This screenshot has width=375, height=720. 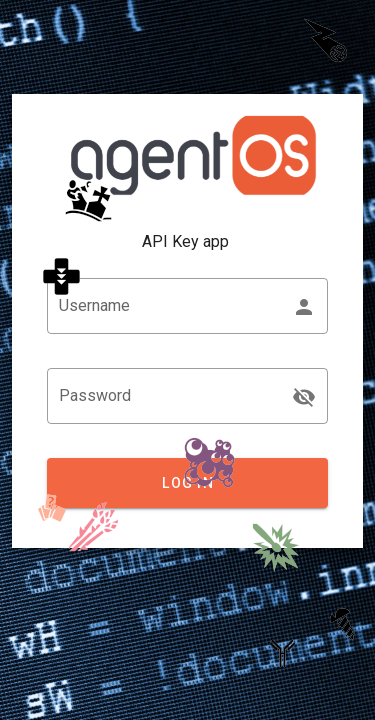 What do you see at coordinates (52, 508) in the screenshot?
I see `draw a random card from the deck` at bounding box center [52, 508].